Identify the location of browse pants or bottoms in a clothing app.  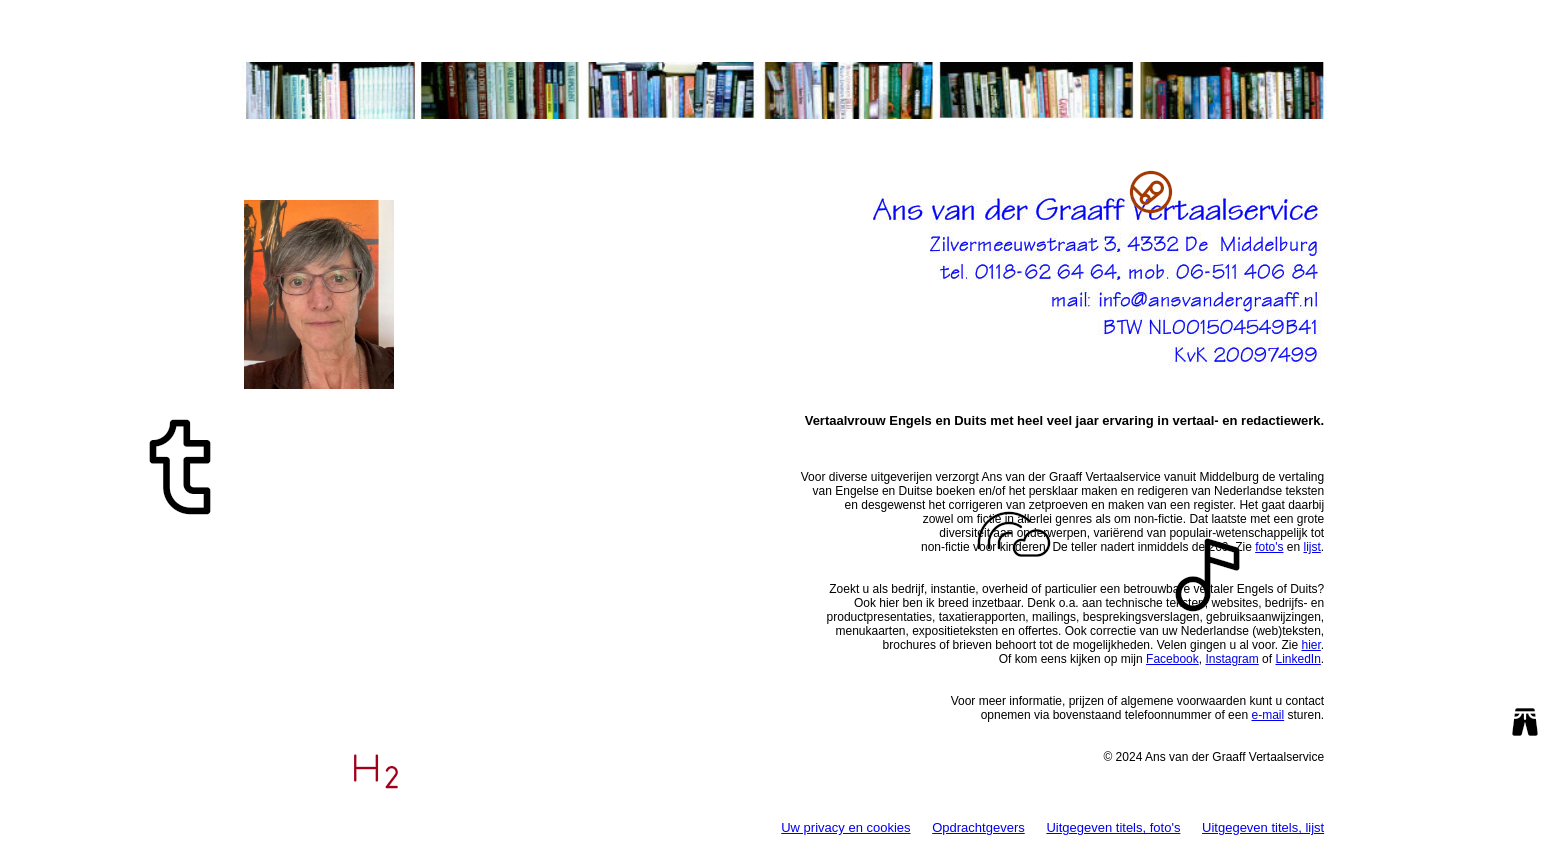
(1525, 722).